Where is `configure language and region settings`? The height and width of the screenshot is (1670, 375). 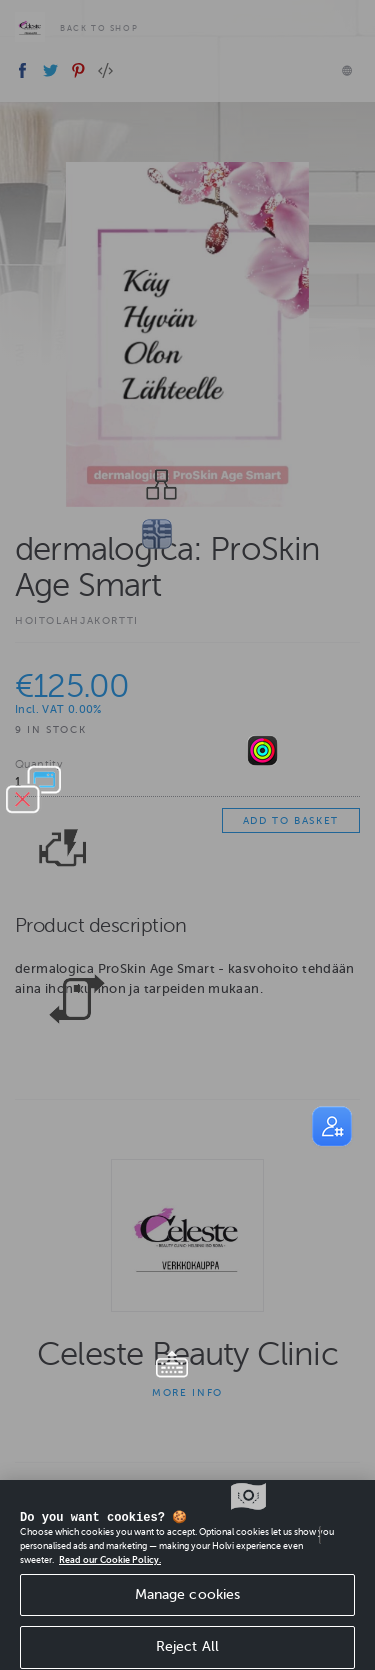
configure language and region settings is located at coordinates (249, 1496).